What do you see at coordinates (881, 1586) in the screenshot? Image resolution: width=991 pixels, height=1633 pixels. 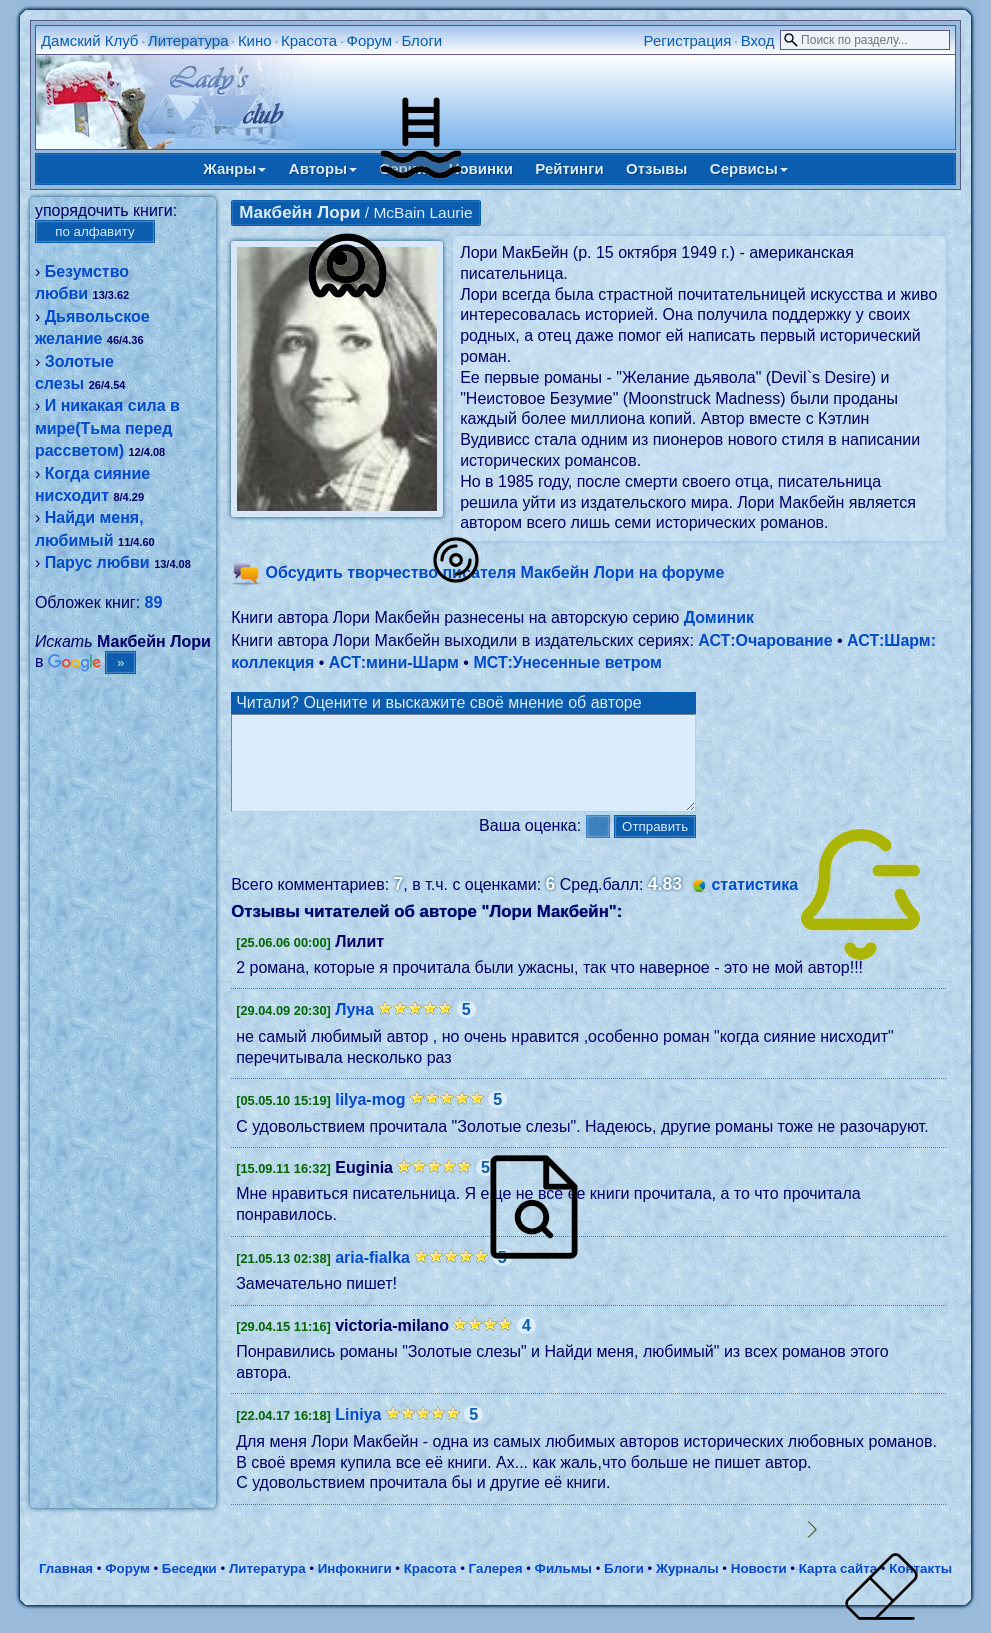 I see `erase or delete content` at bounding box center [881, 1586].